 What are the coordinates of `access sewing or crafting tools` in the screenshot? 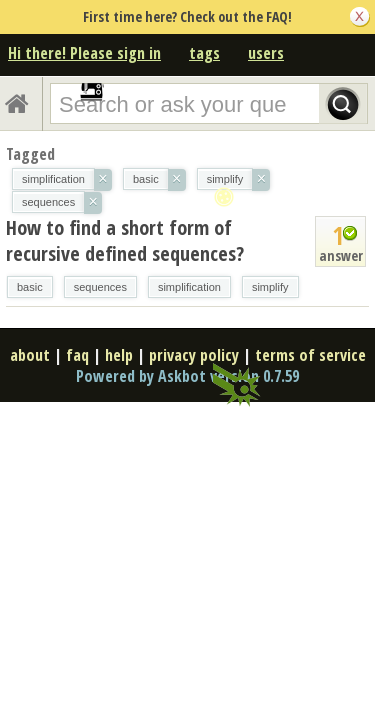 It's located at (92, 90).